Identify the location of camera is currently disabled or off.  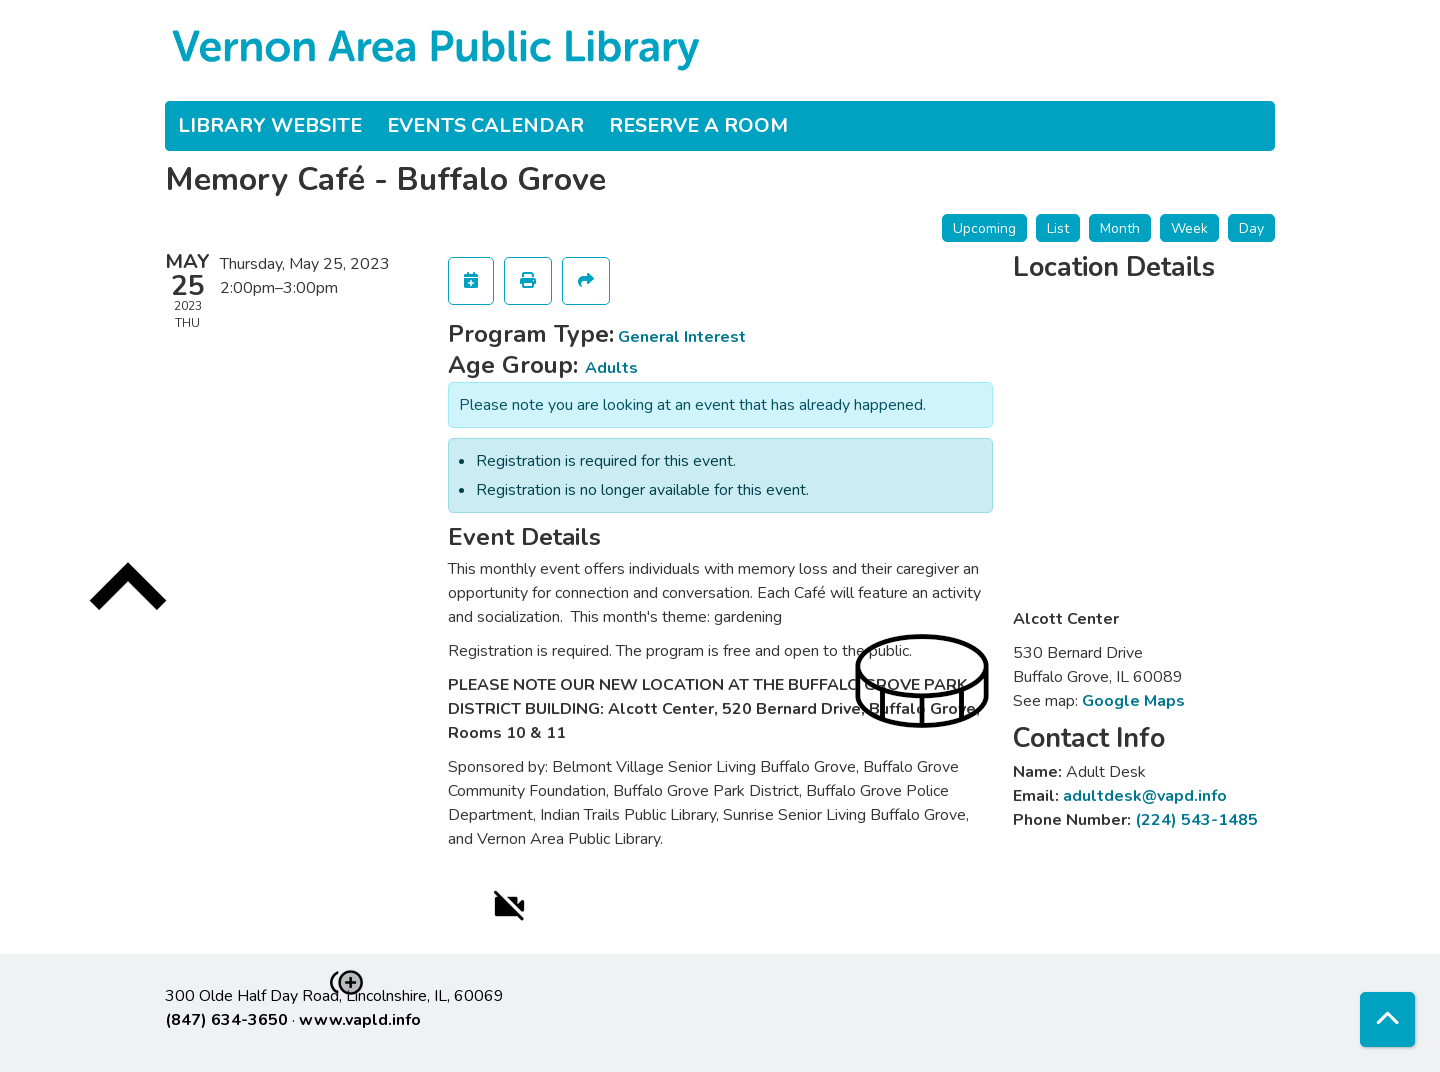
(509, 906).